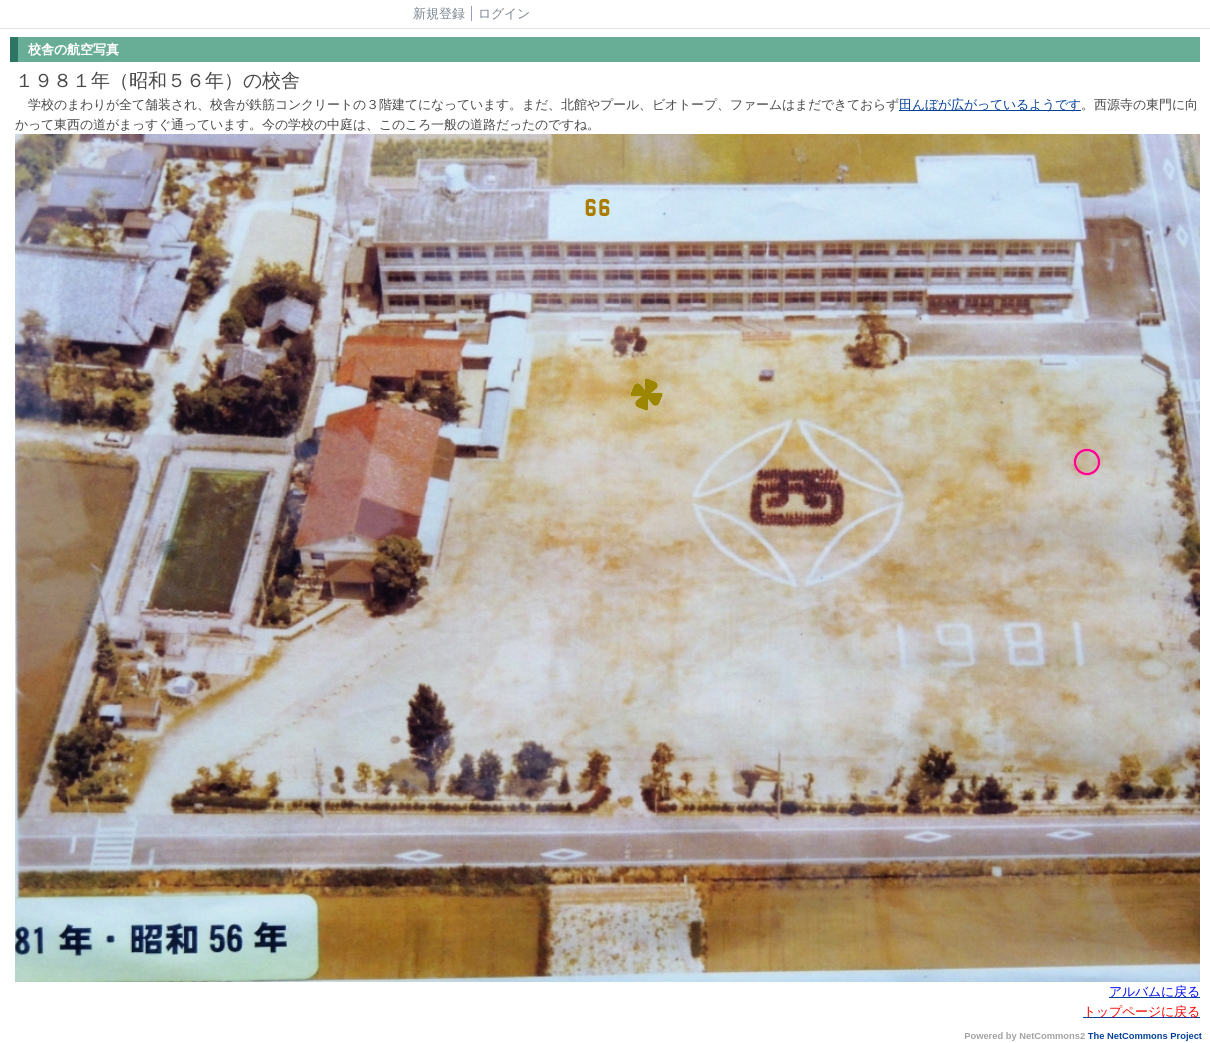 The width and height of the screenshot is (1210, 1043). Describe the element at coordinates (1087, 462) in the screenshot. I see `indicates dry clean only care instruction` at that location.